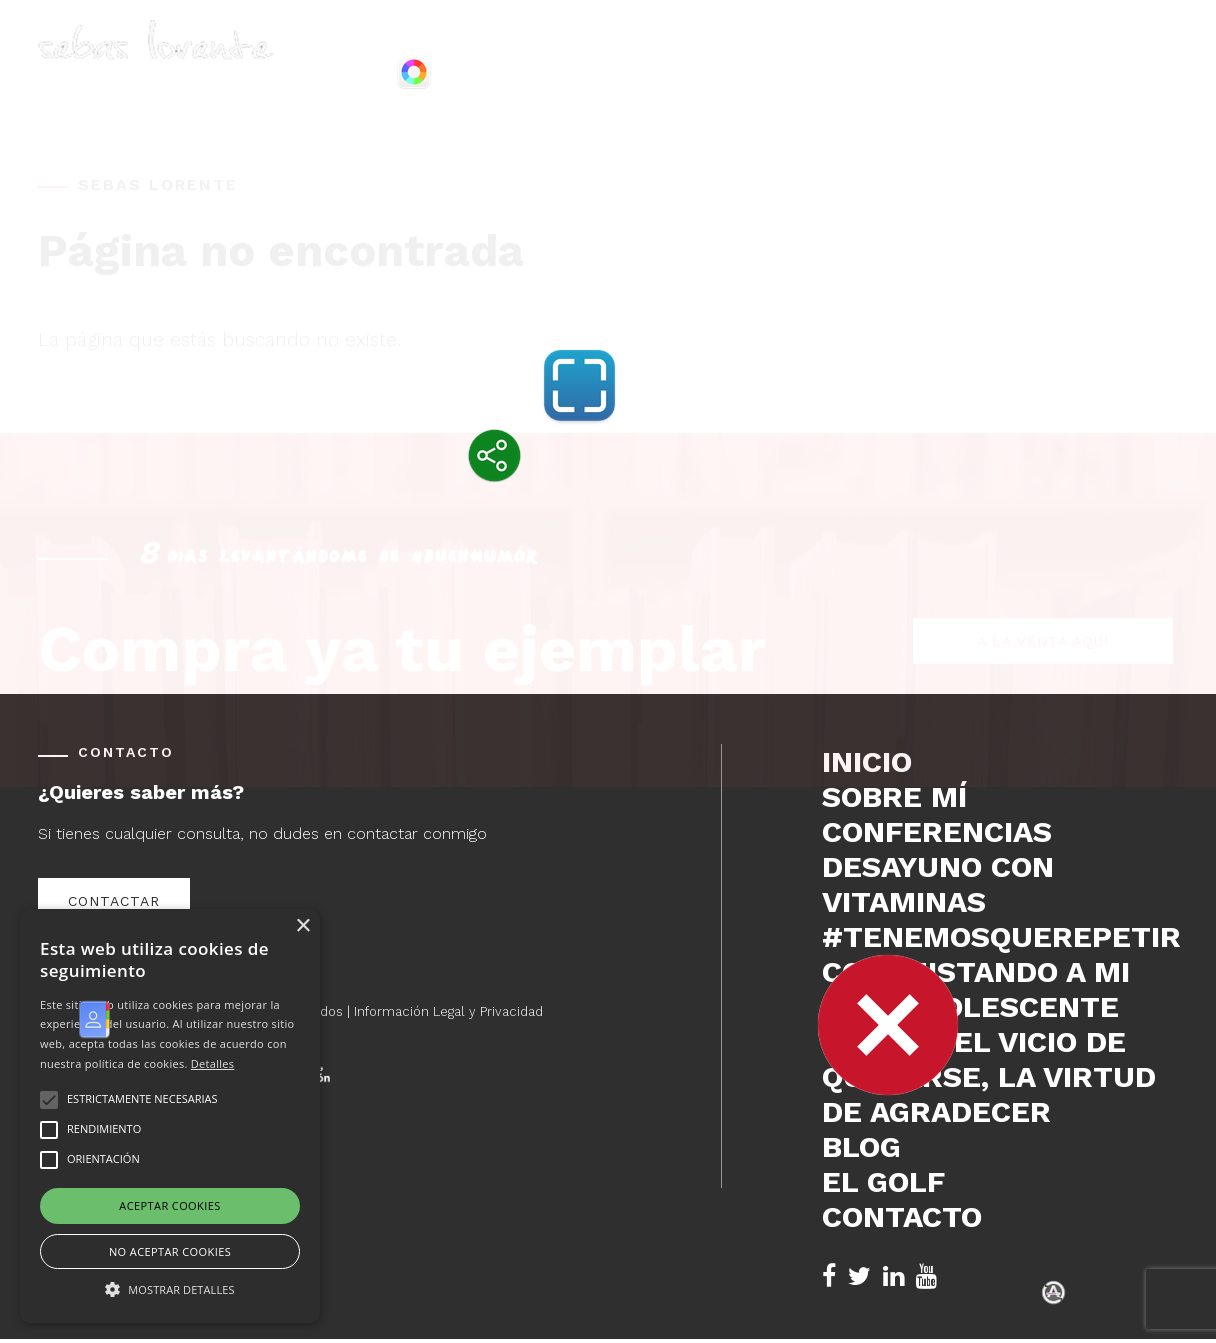  What do you see at coordinates (1053, 1292) in the screenshot?
I see `open the software updater application` at bounding box center [1053, 1292].